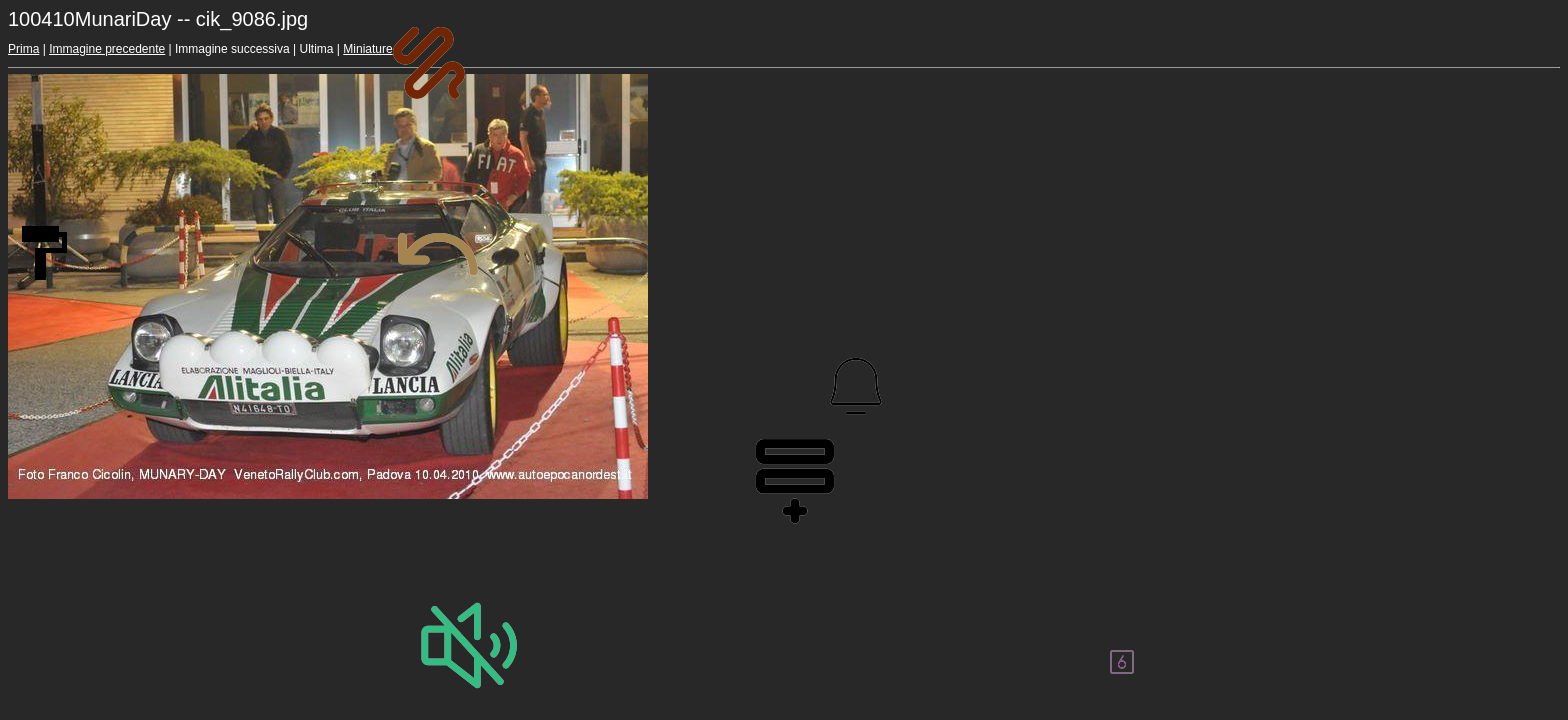 The image size is (1568, 720). What do you see at coordinates (856, 386) in the screenshot?
I see `view notifications` at bounding box center [856, 386].